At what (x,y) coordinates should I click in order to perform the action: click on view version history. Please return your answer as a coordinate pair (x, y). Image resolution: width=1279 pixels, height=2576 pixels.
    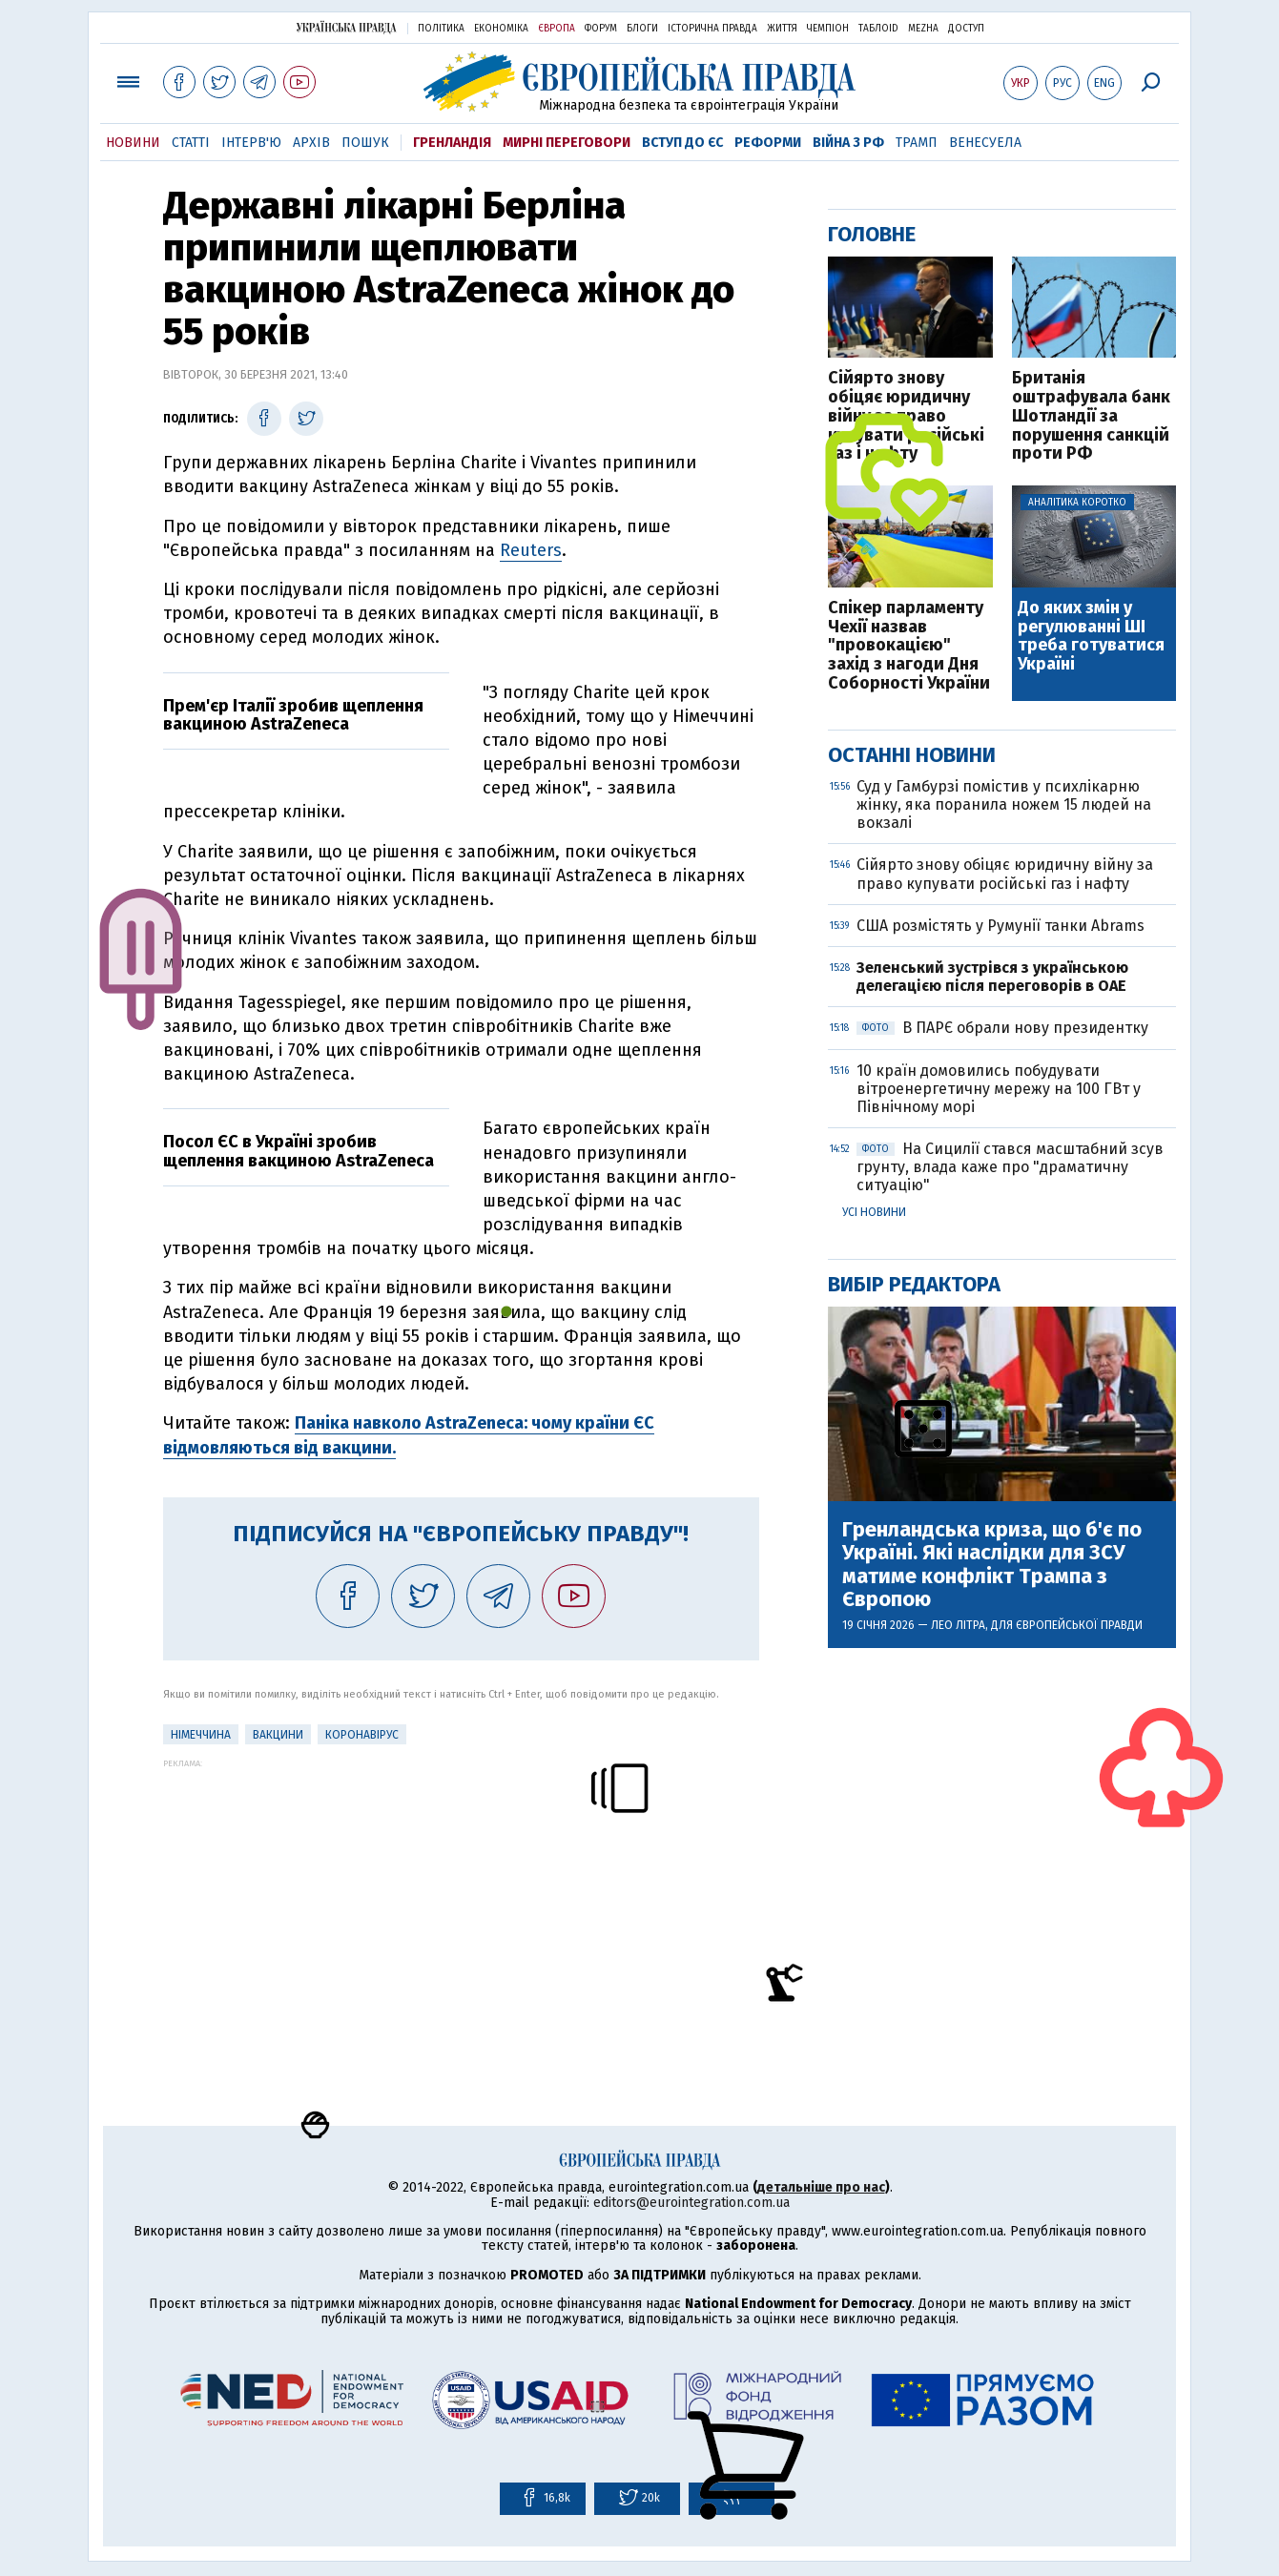
    Looking at the image, I should click on (621, 1788).